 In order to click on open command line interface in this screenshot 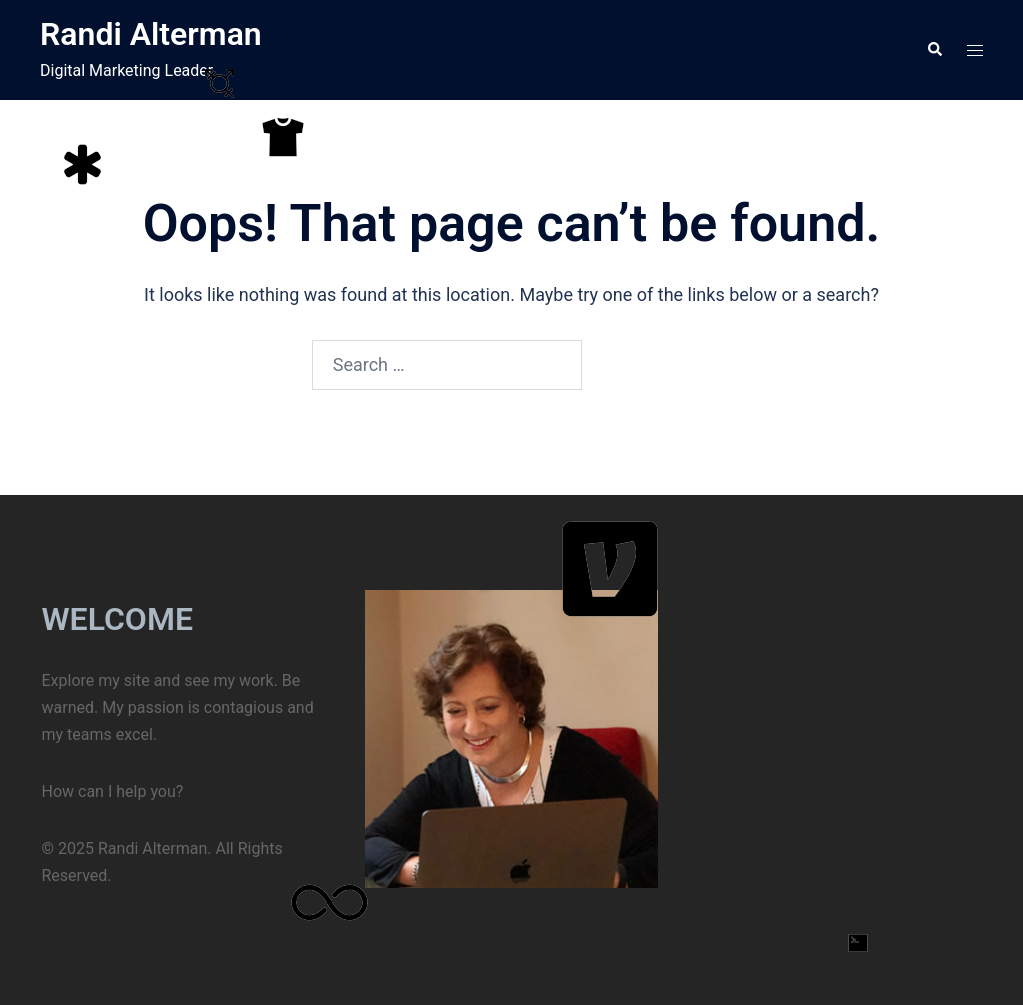, I will do `click(858, 943)`.